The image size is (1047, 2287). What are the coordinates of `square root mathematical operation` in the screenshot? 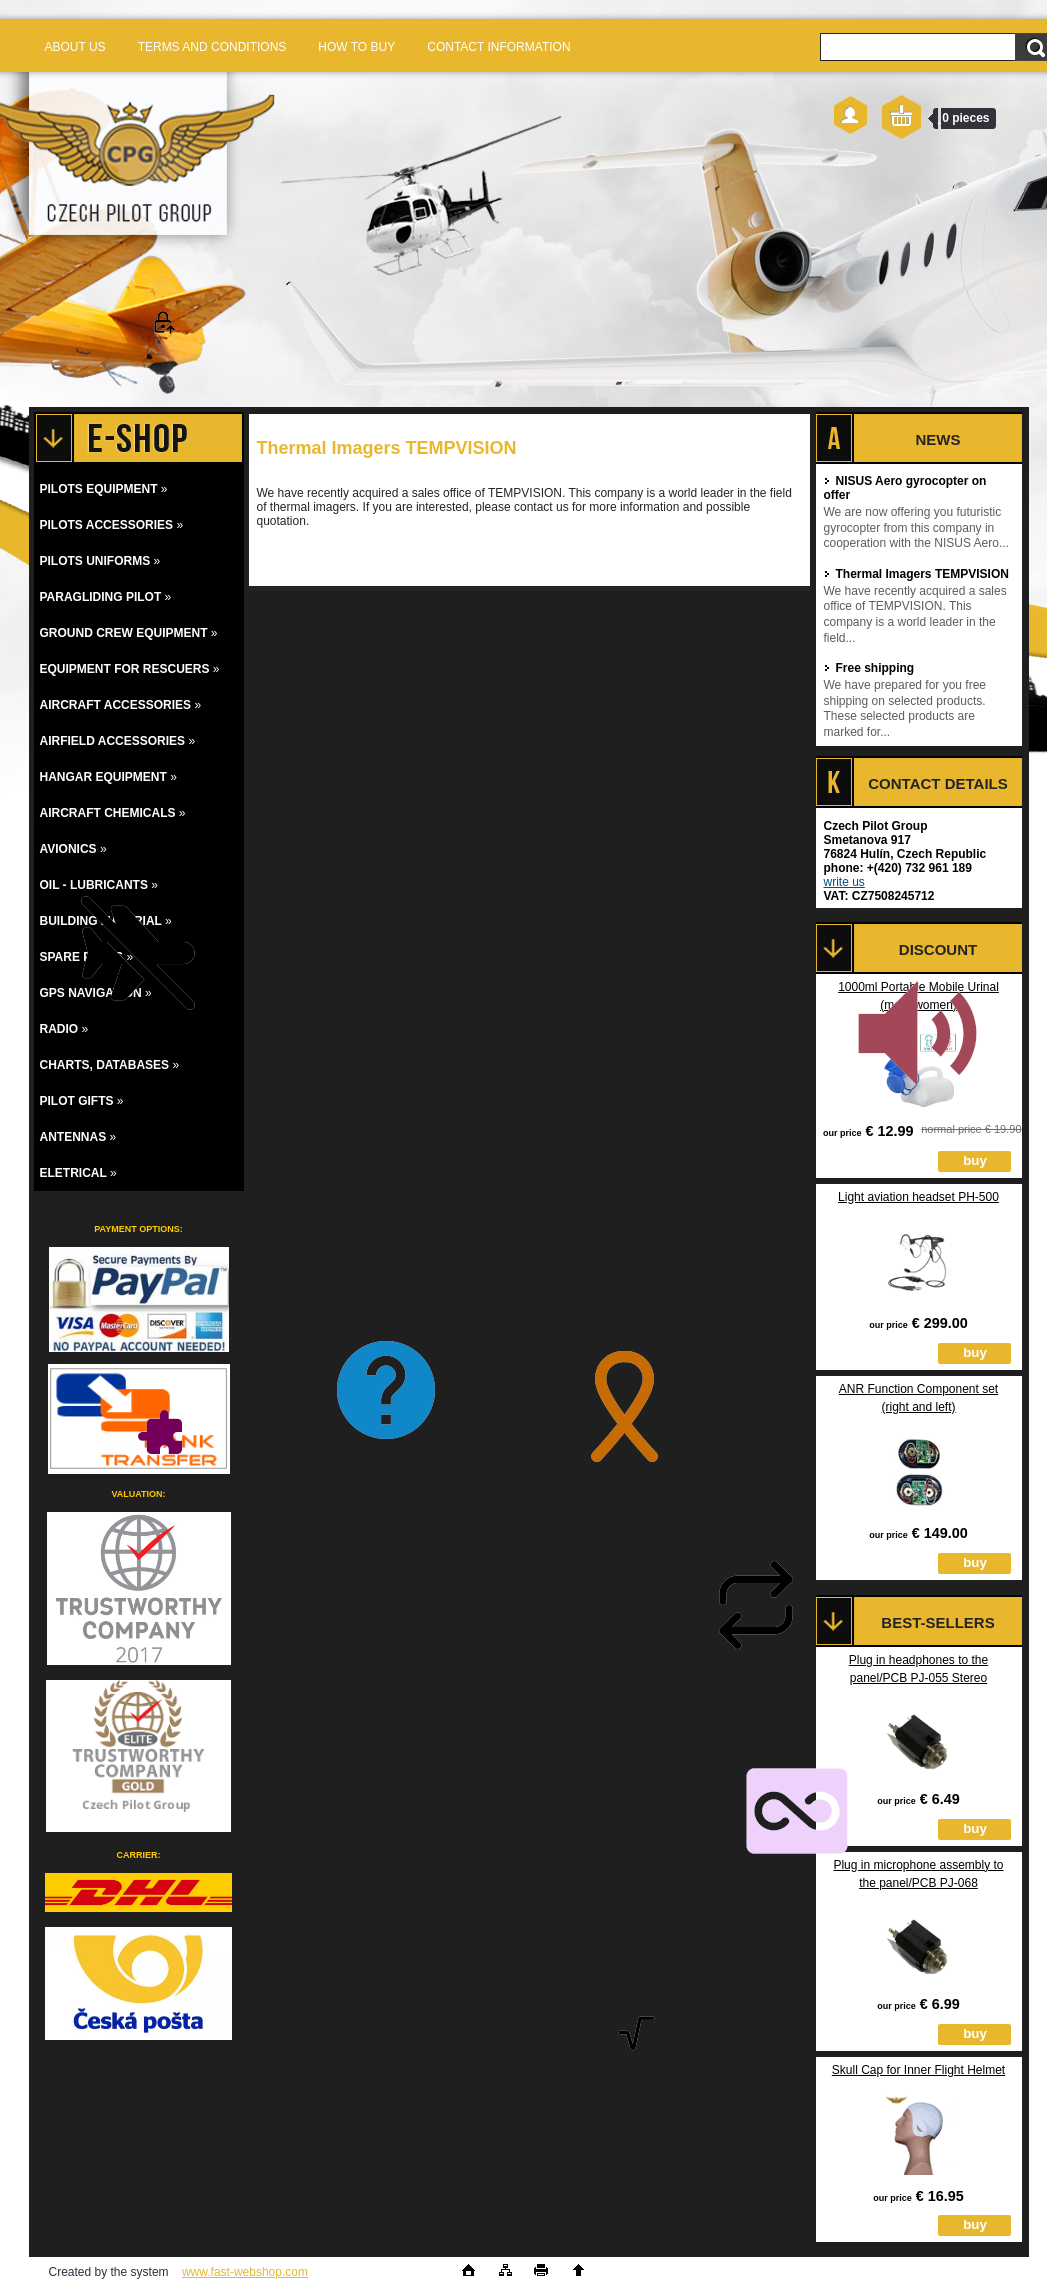 It's located at (636, 2032).